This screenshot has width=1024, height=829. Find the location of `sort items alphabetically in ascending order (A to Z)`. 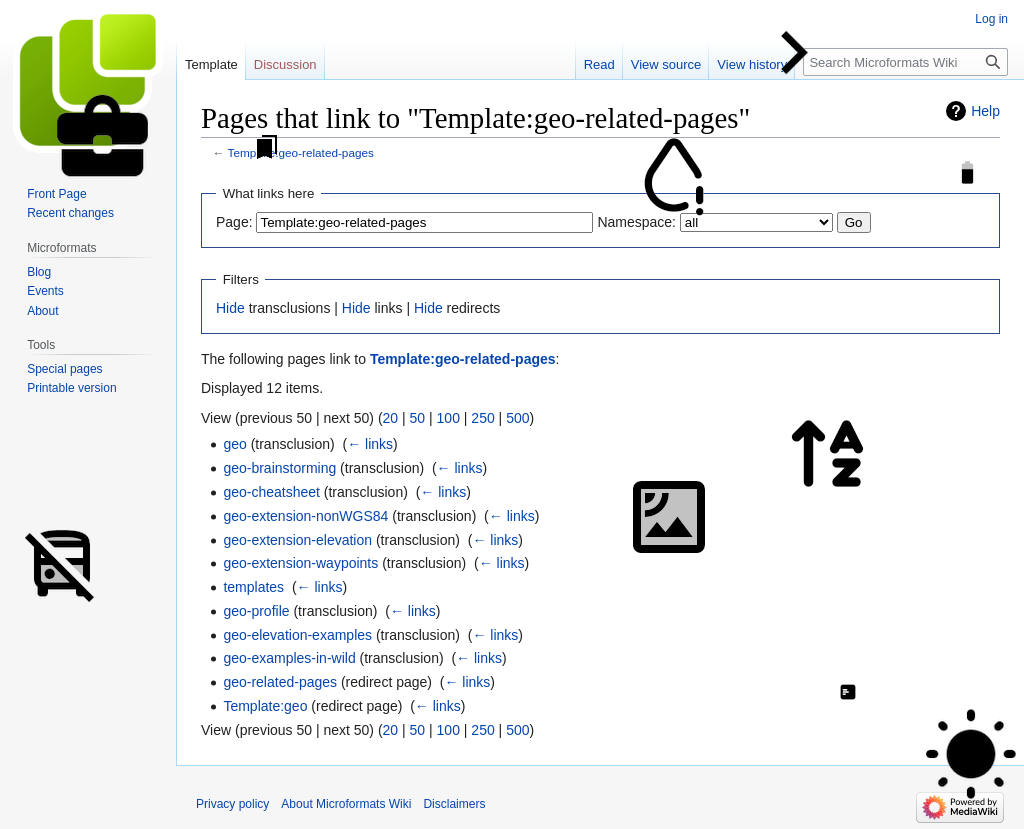

sort items alphabetically in ascending order (A to Z) is located at coordinates (827, 453).